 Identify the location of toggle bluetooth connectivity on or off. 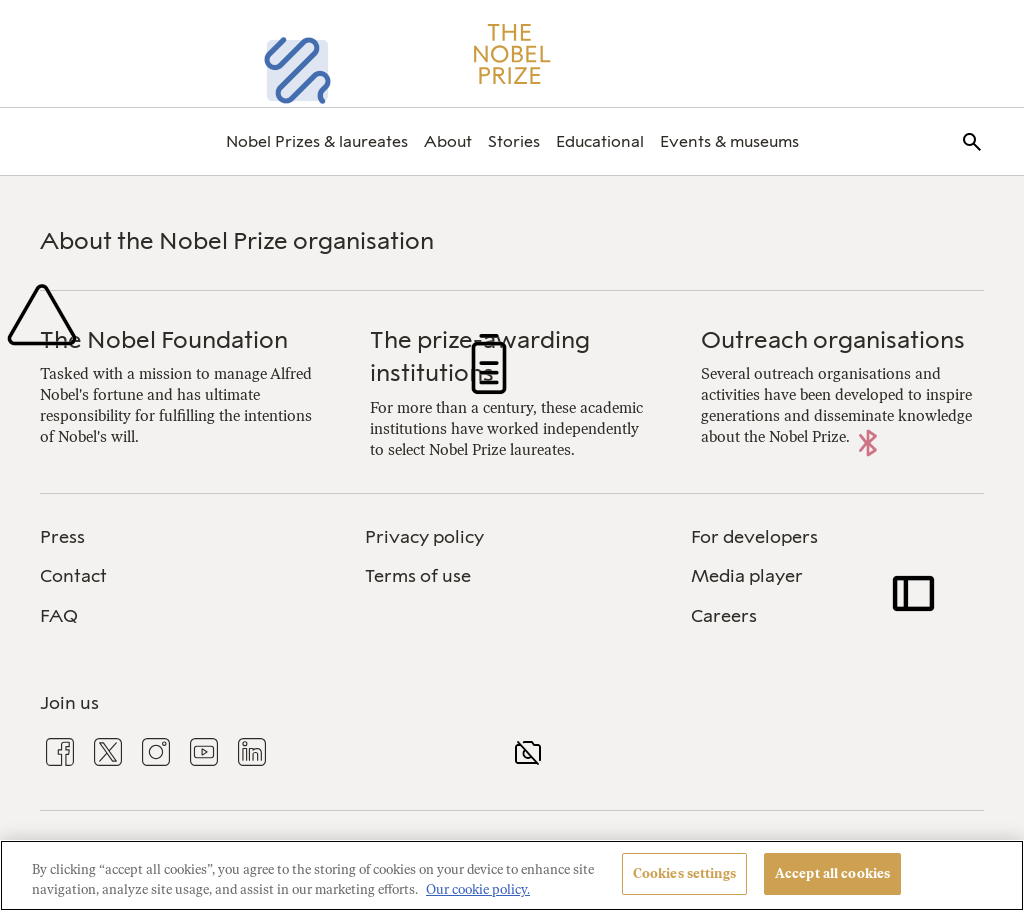
(868, 443).